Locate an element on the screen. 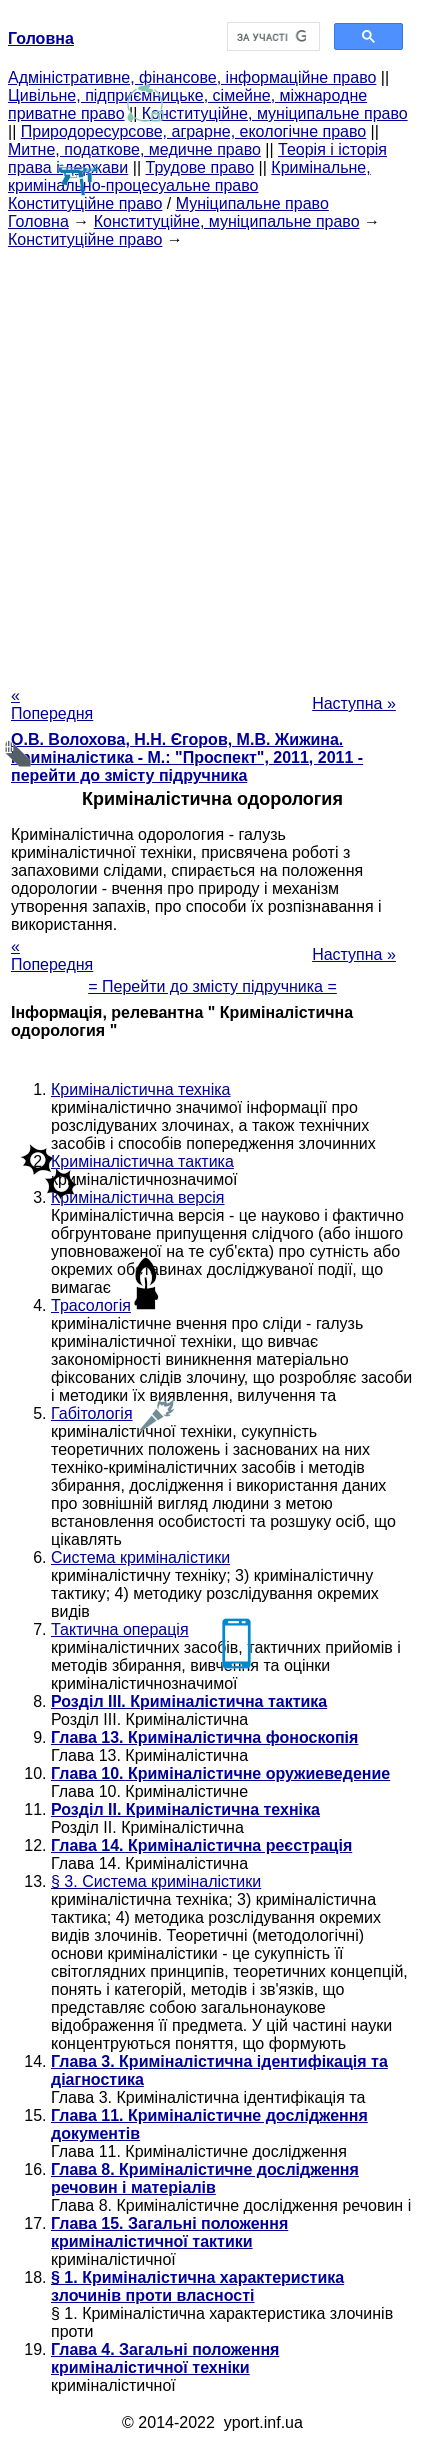 This screenshot has width=425, height=2440. select submachine gun weapon in game inventory is located at coordinates (78, 180).